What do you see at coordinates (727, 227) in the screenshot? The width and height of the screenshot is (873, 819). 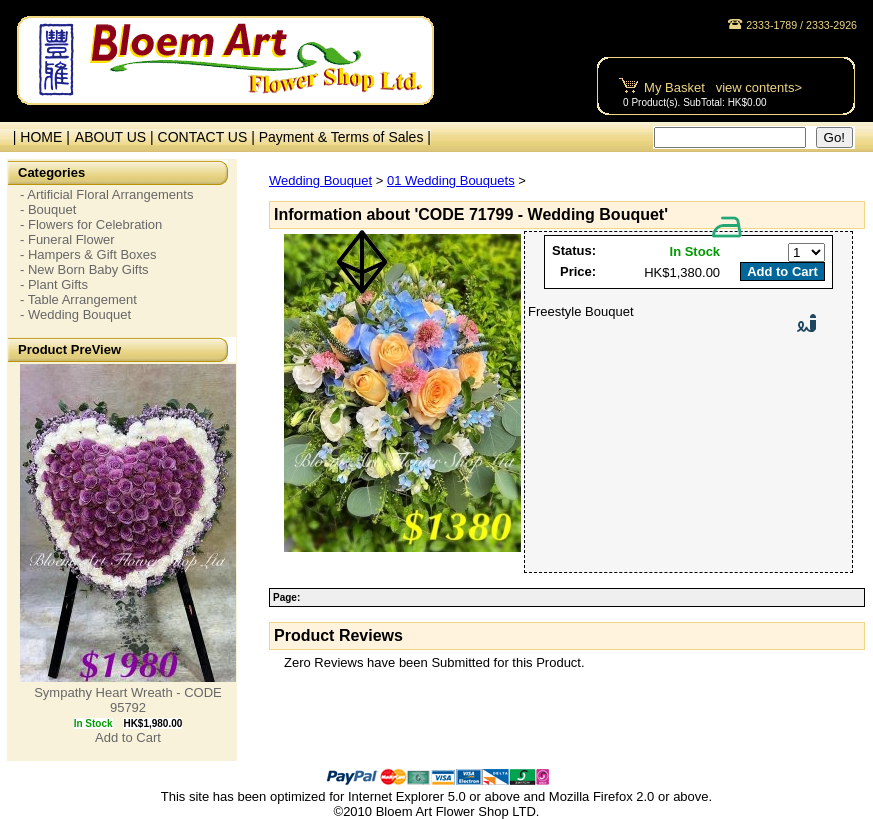 I see `view ironing or garment care instructions` at bounding box center [727, 227].